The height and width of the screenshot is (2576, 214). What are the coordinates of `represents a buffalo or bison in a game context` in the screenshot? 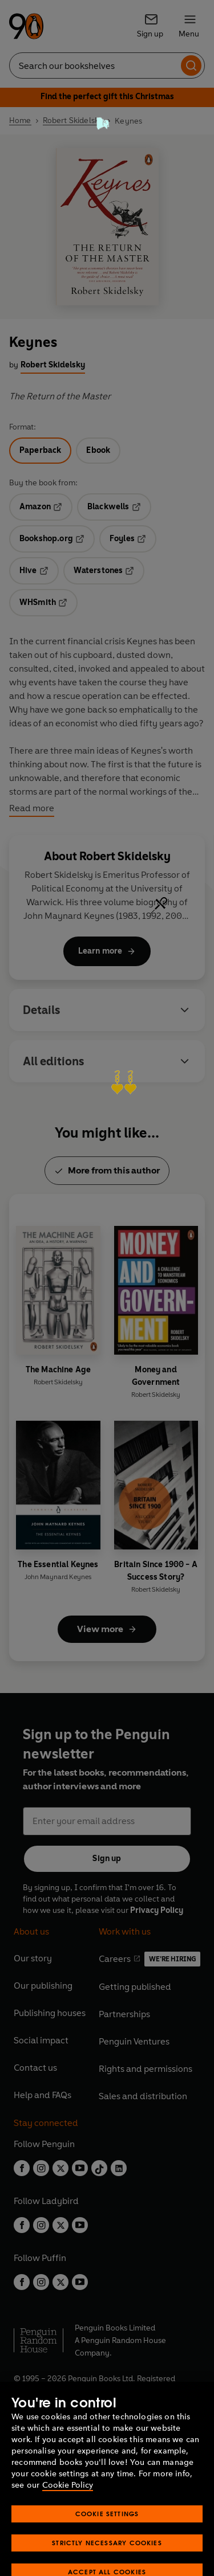 It's located at (103, 123).